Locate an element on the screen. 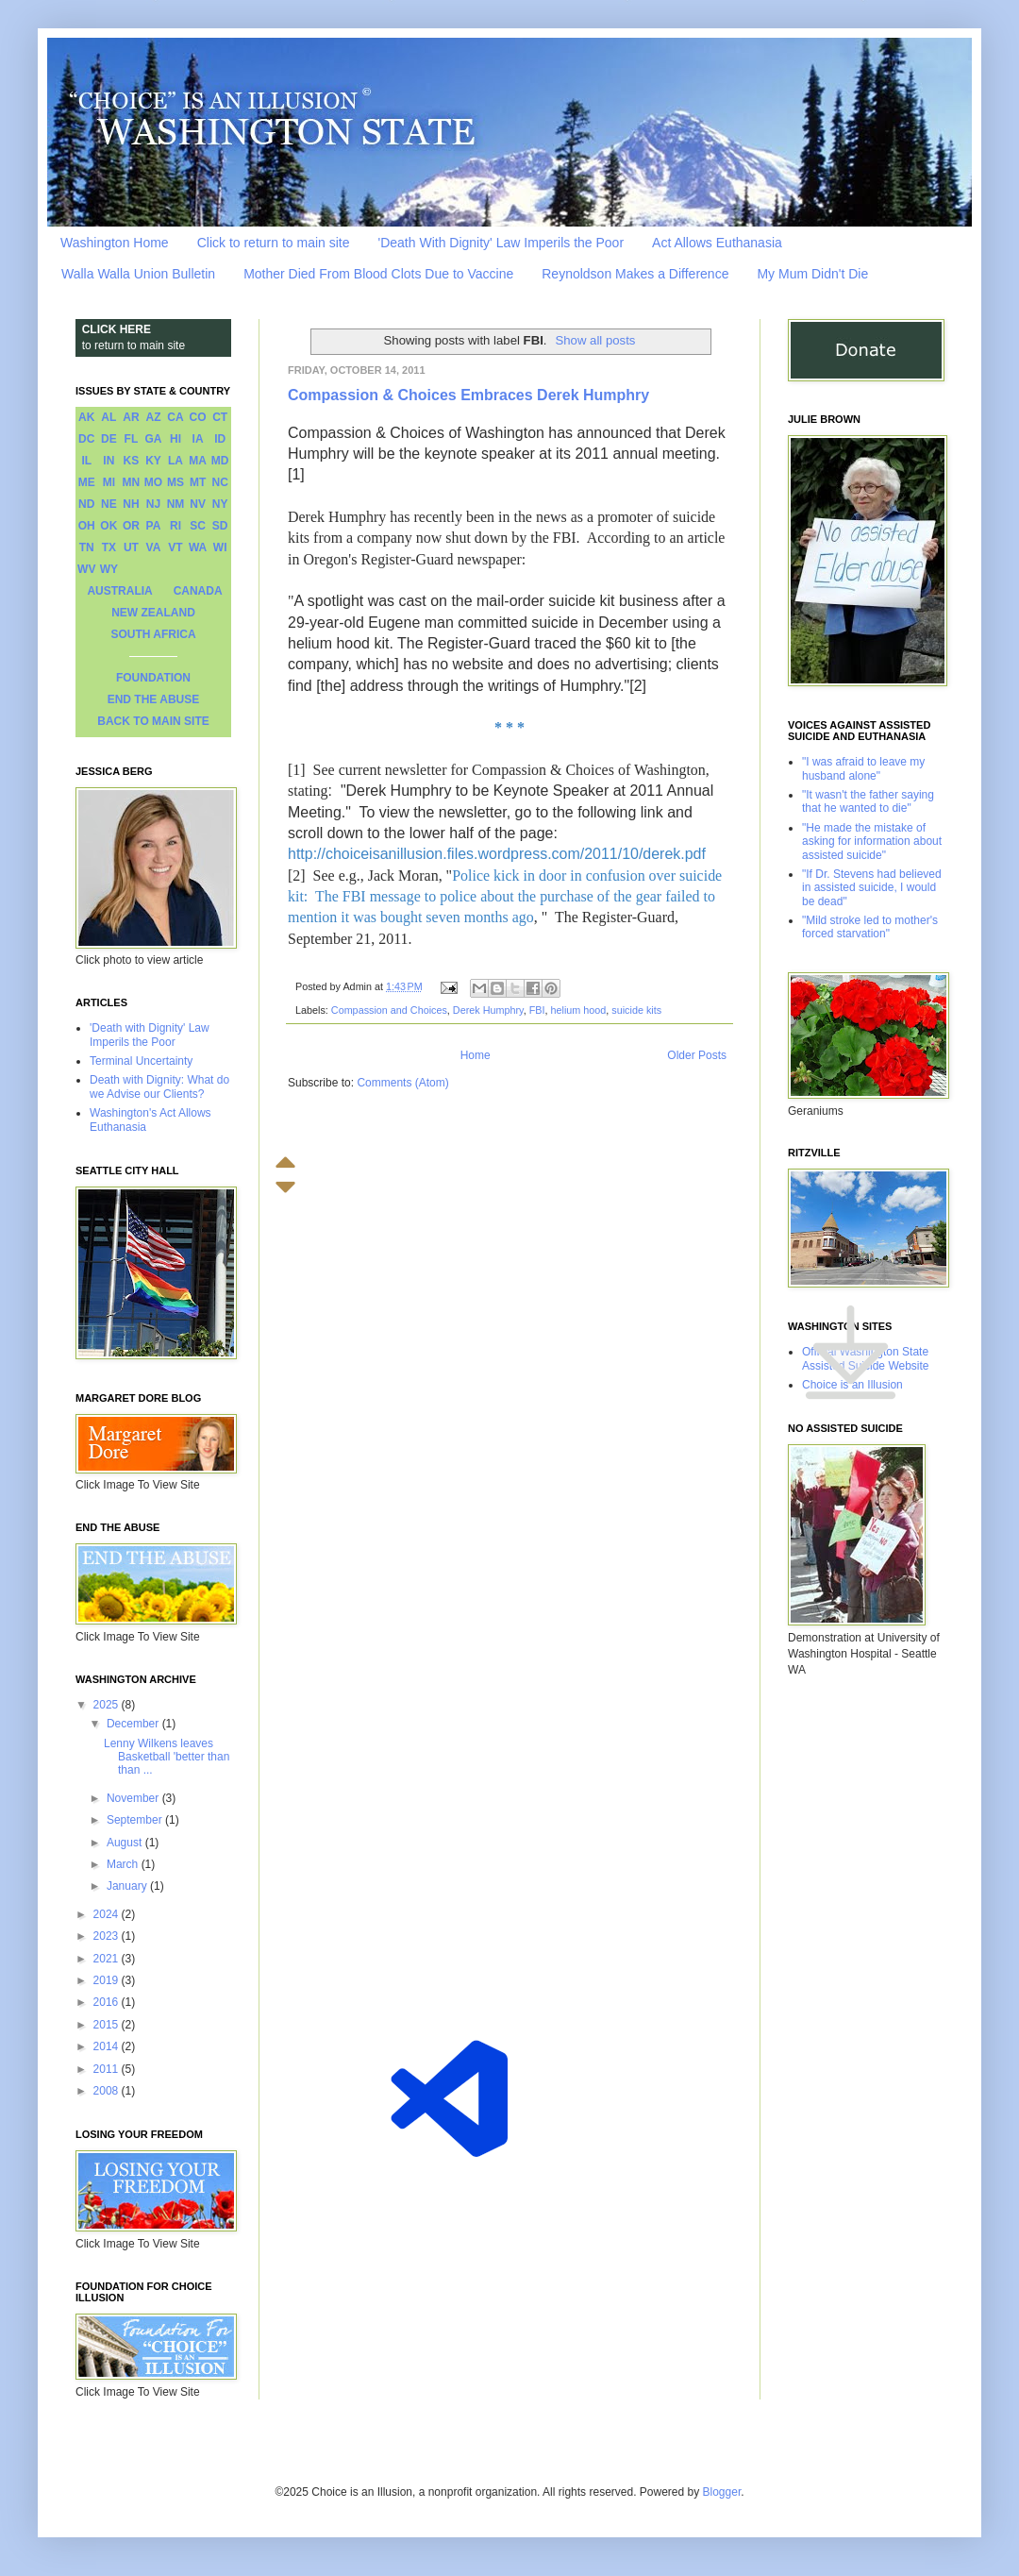  open Visual Studio Code is located at coordinates (454, 2103).